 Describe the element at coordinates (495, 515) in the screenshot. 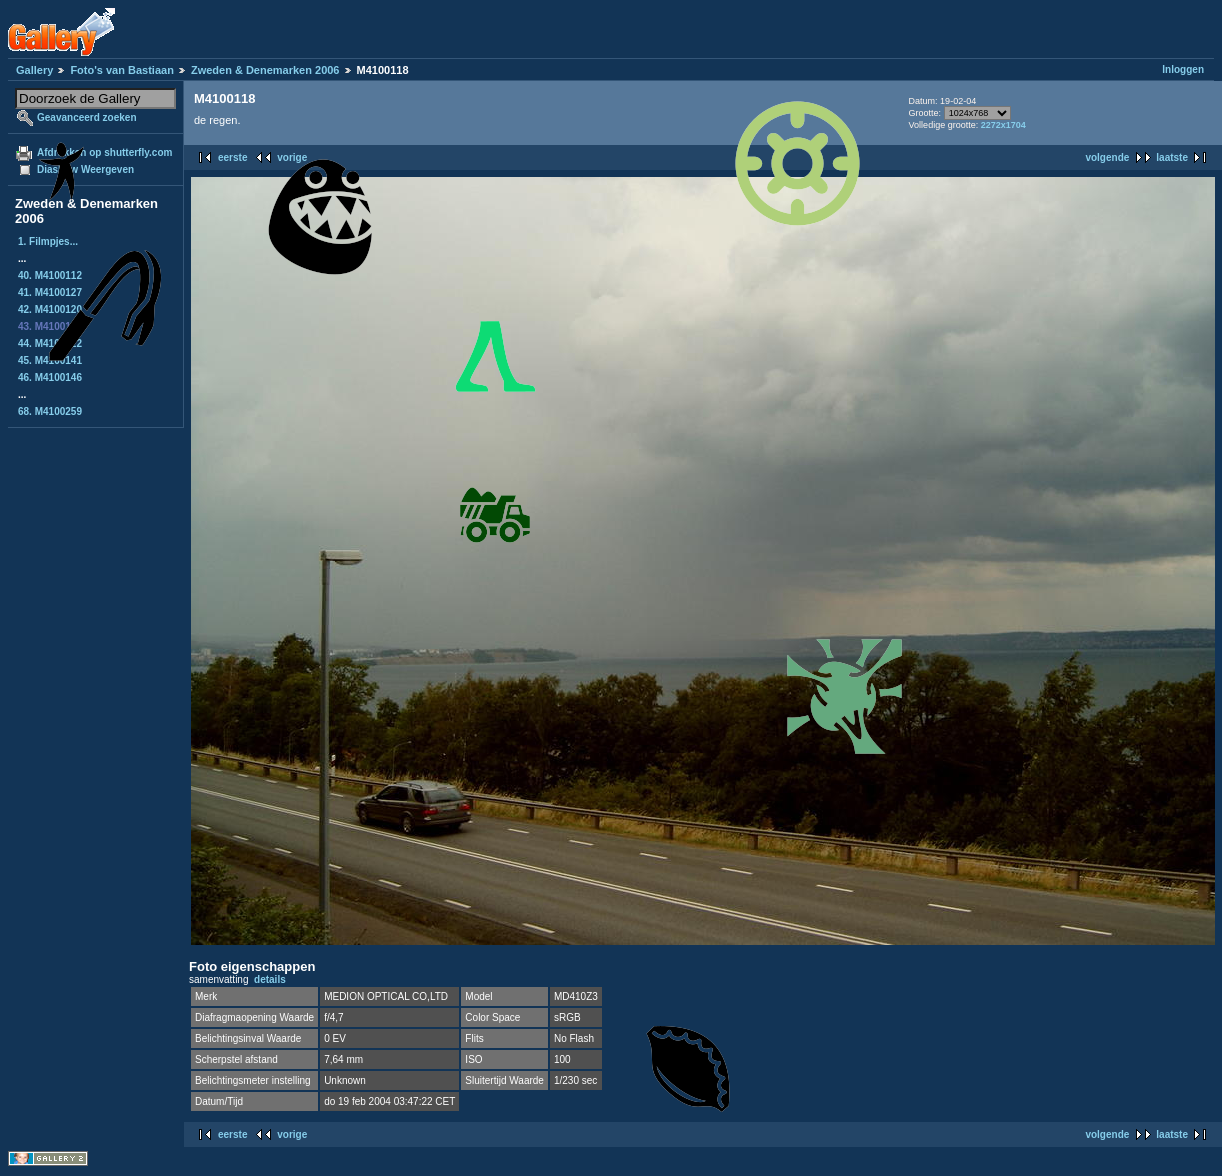

I see `mining truck or haul truck used in resource extraction games` at that location.